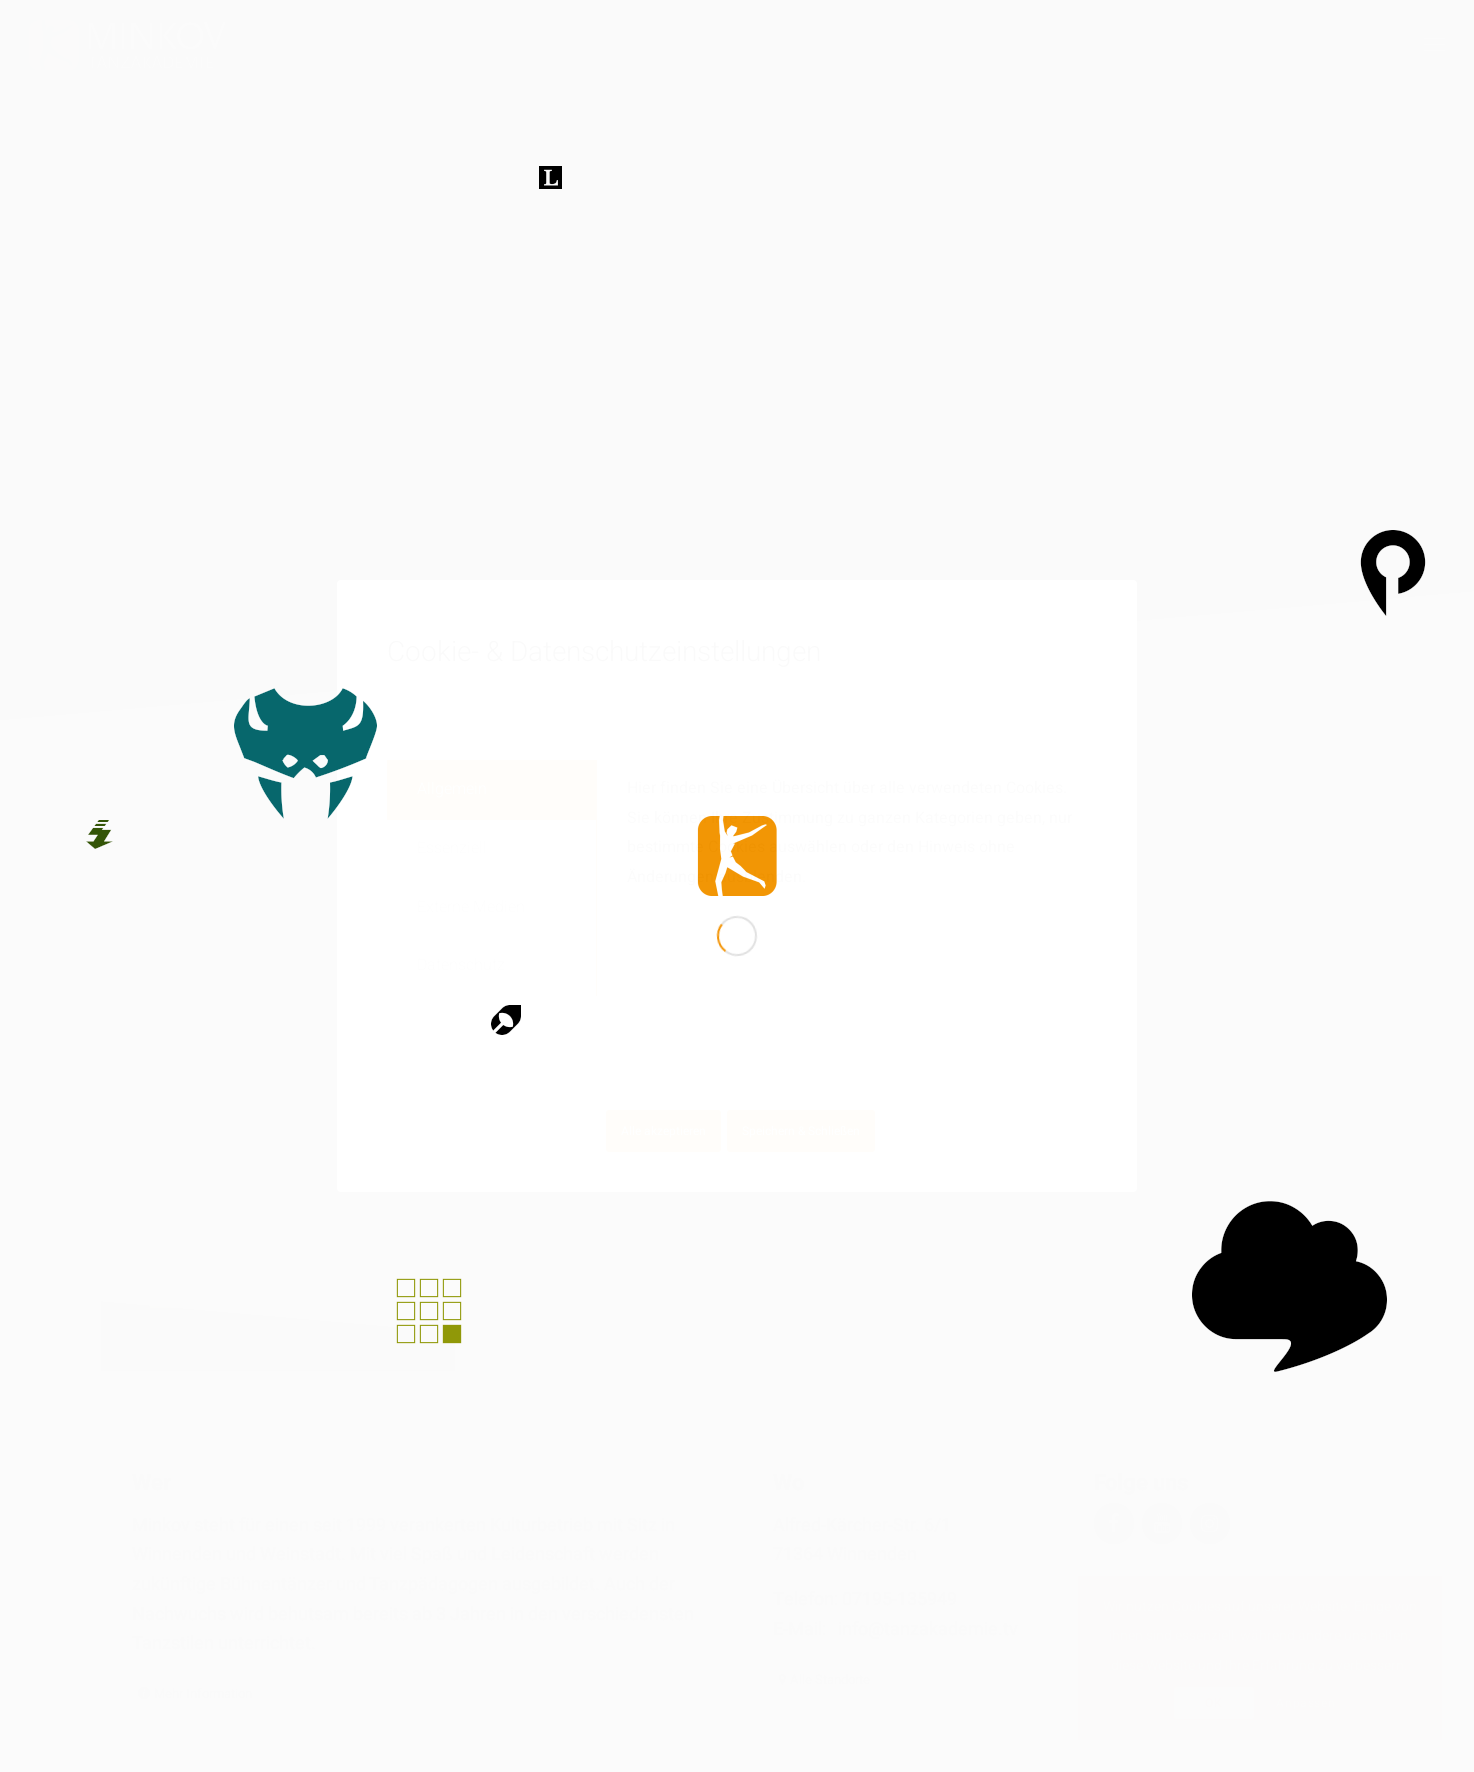  I want to click on mamba ui brand logo, so click(305, 753).